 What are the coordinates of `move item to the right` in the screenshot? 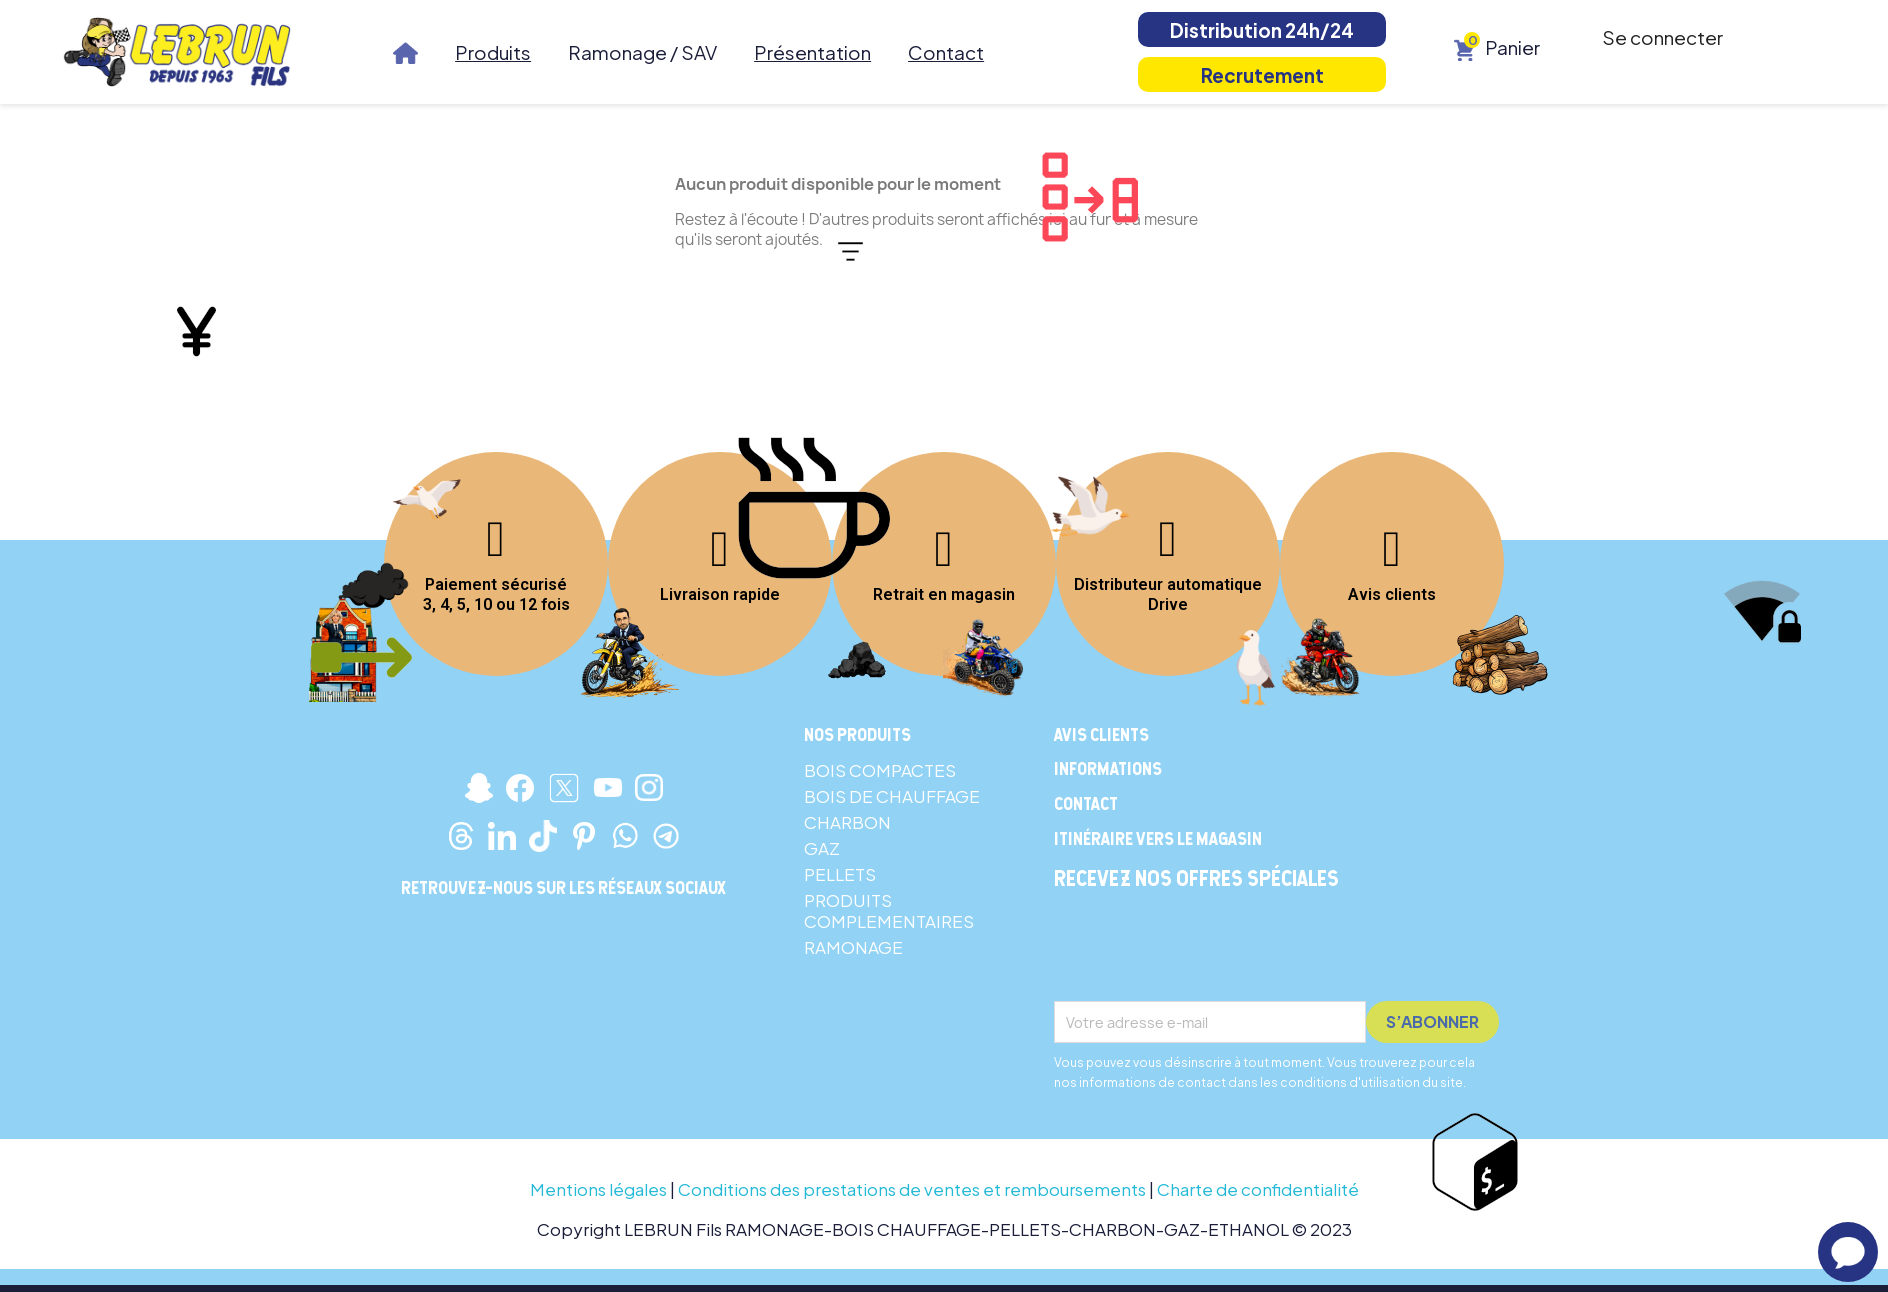 It's located at (361, 657).